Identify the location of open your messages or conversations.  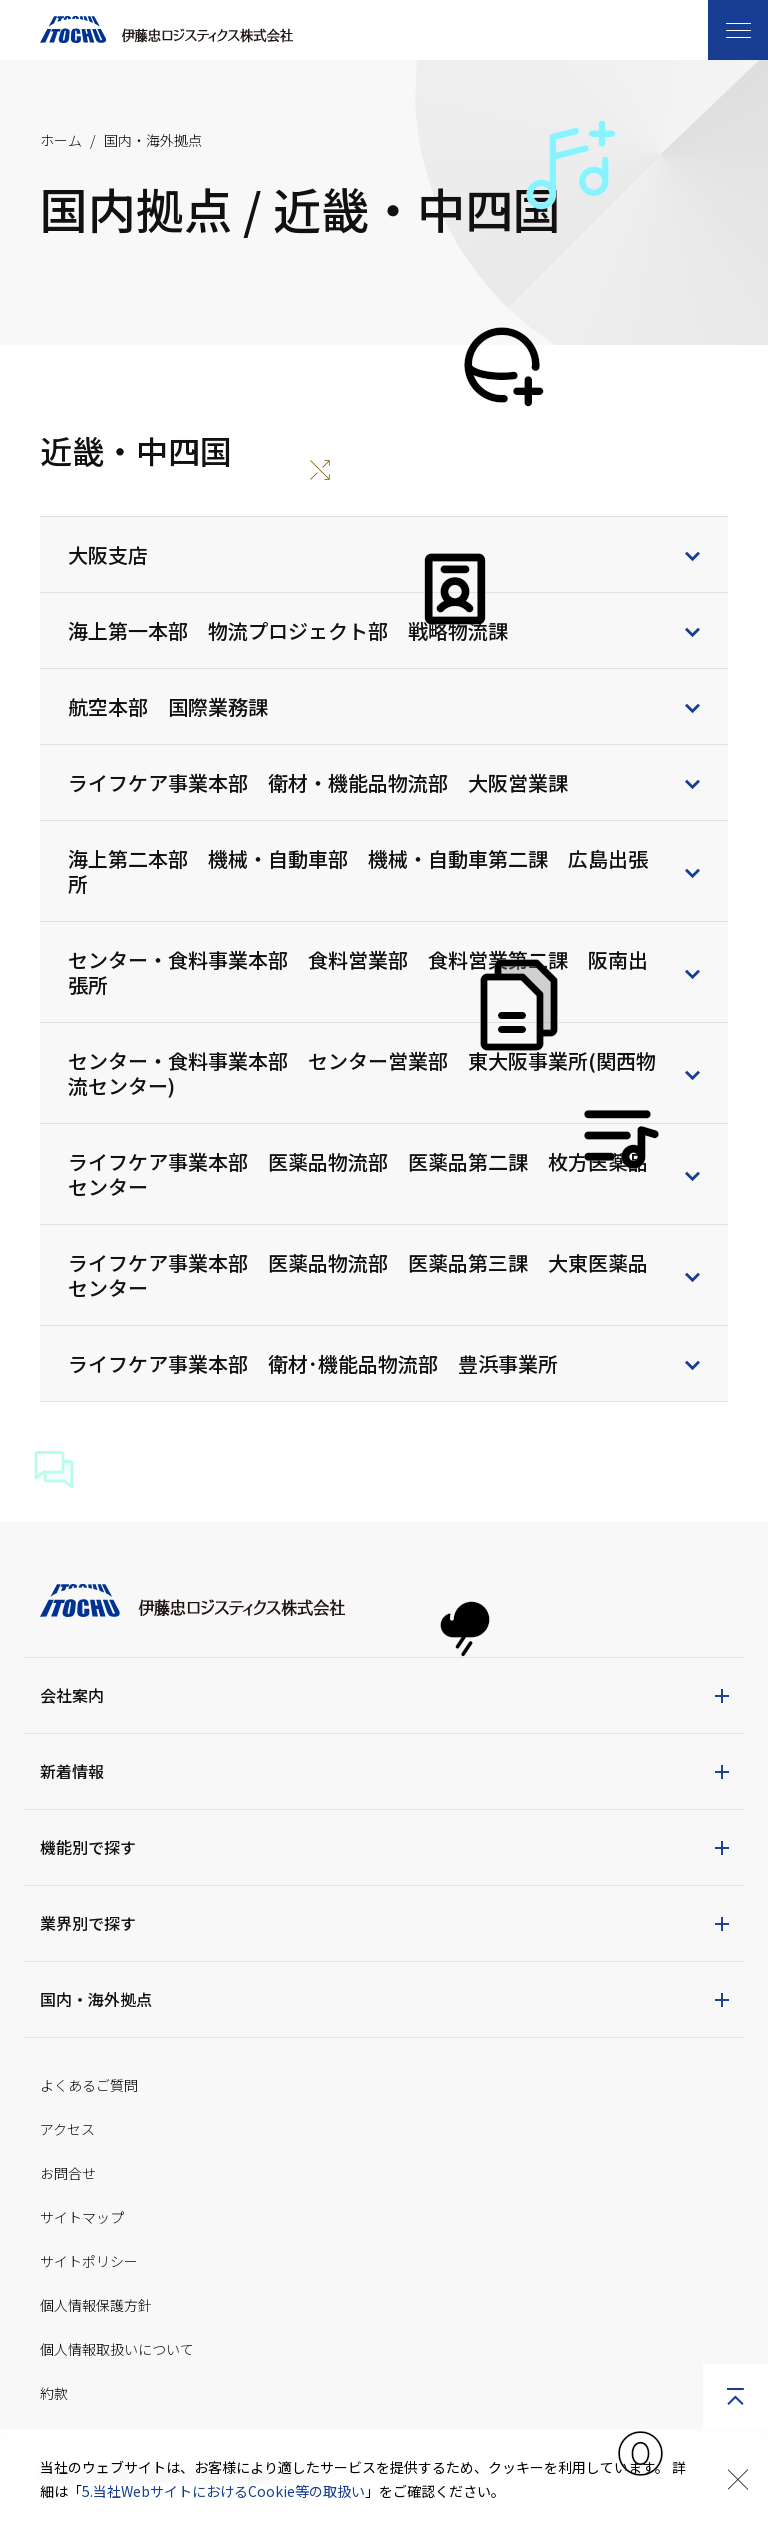
(54, 1469).